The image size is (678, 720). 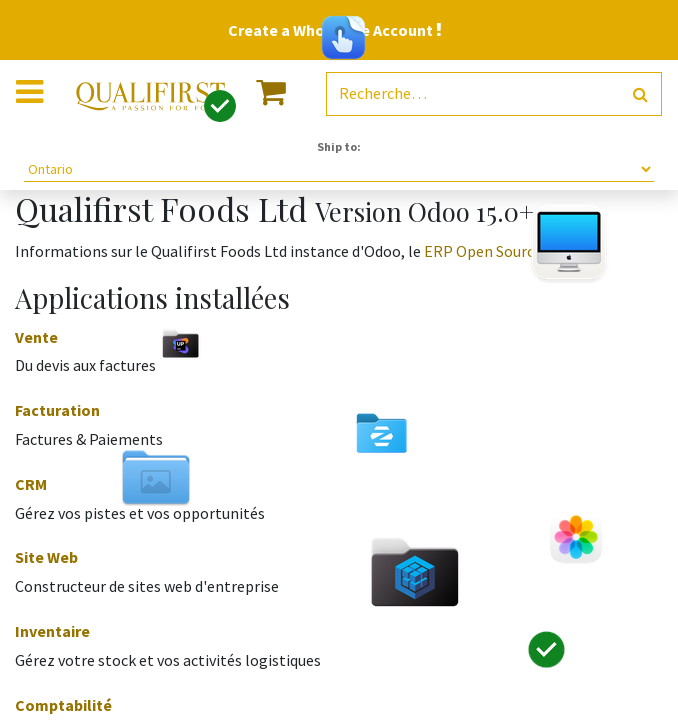 What do you see at coordinates (576, 537) in the screenshot?
I see `open the Photos app` at bounding box center [576, 537].